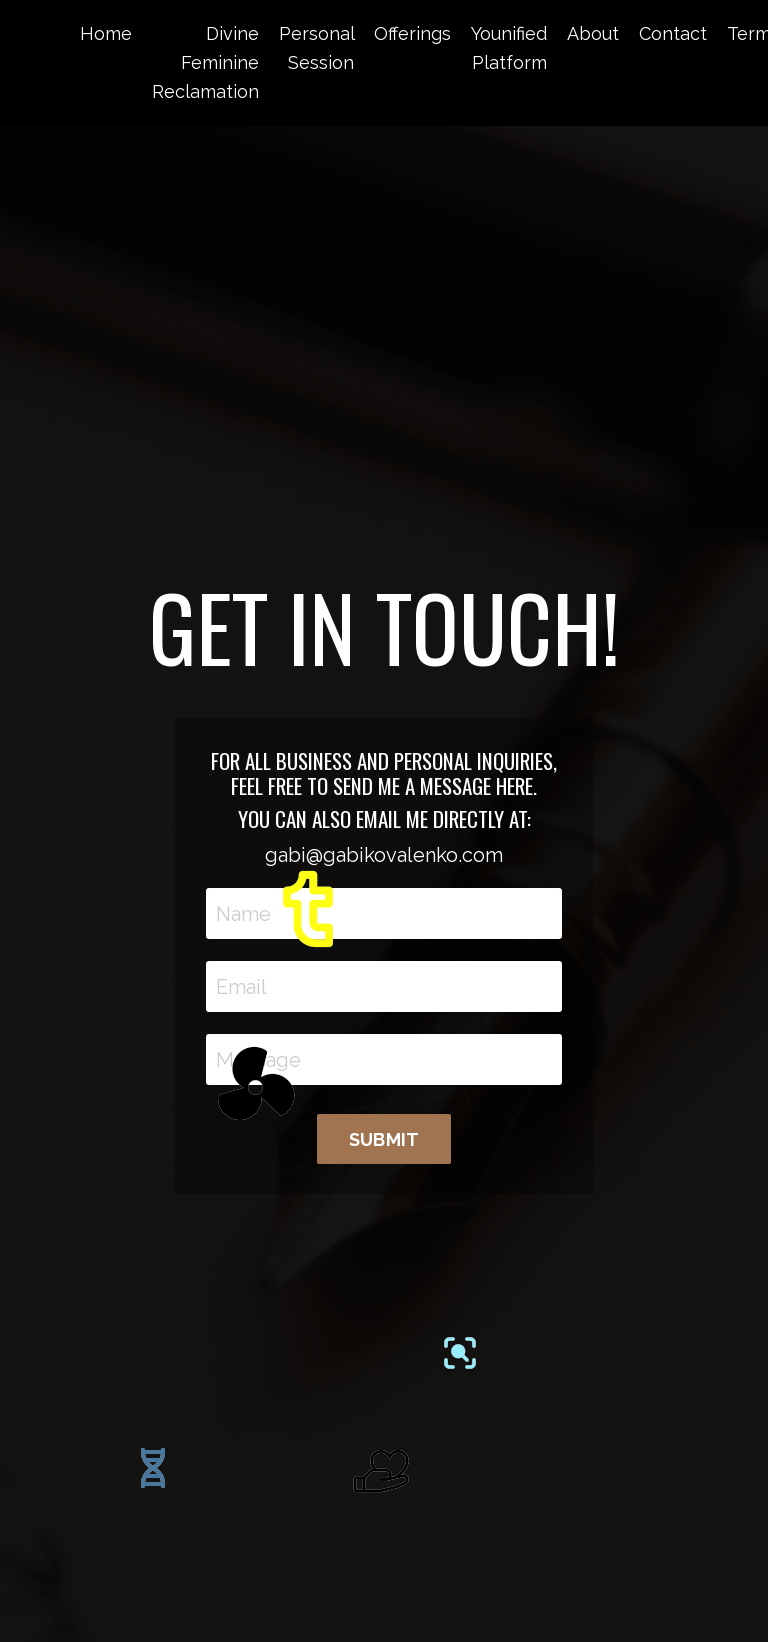 This screenshot has height=1642, width=768. What do you see at coordinates (255, 1087) in the screenshot?
I see `adjust fan or ventilation settings` at bounding box center [255, 1087].